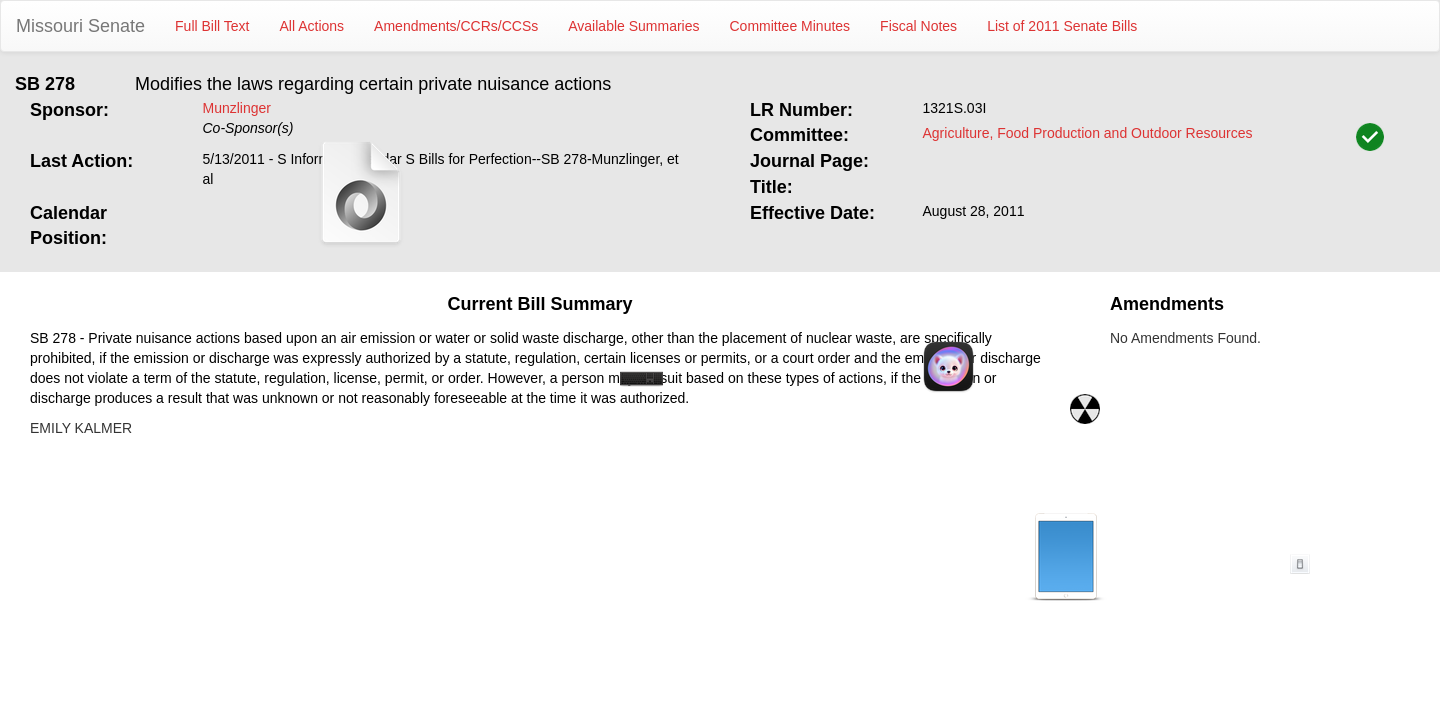  I want to click on iPad Air 2 device with cellular connectivity, so click(1066, 556).